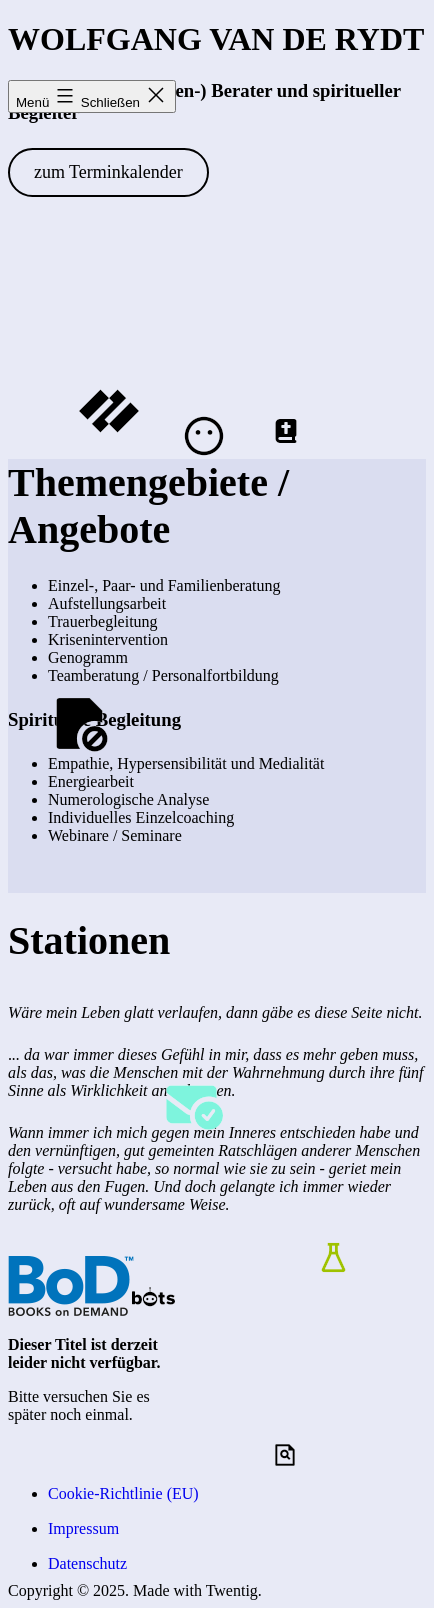 This screenshot has width=434, height=1608. Describe the element at coordinates (79, 723) in the screenshot. I see `file access denied or restricted` at that location.